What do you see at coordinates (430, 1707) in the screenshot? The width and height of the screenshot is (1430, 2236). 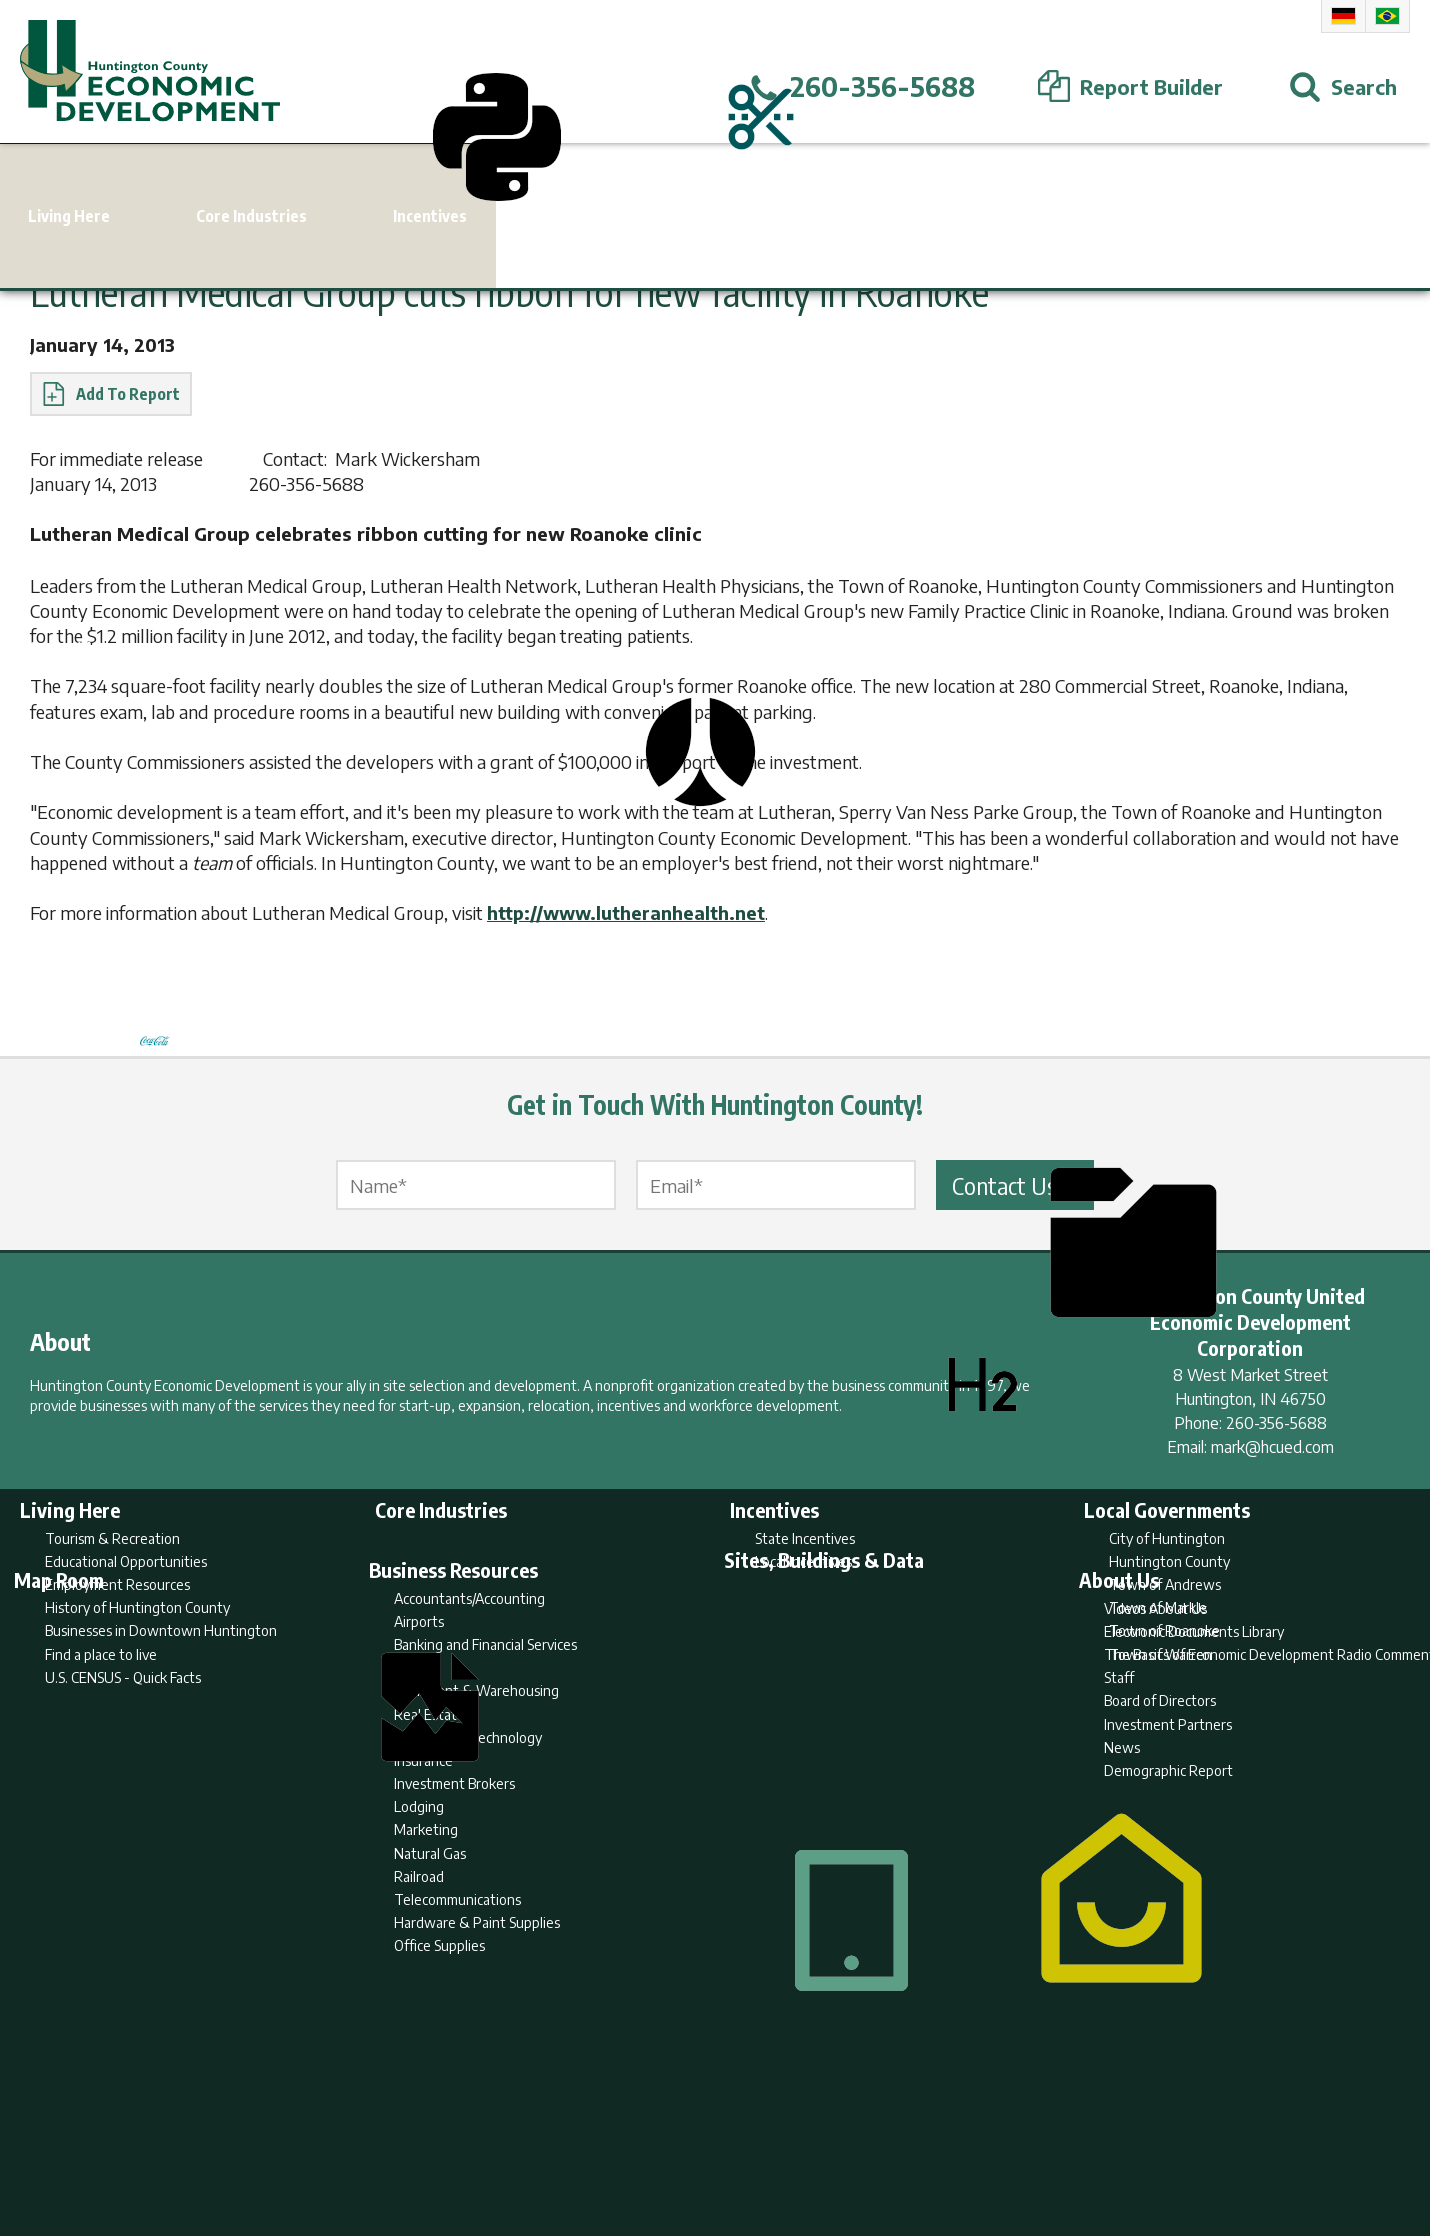 I see `indicates a corrupted or damaged file` at bounding box center [430, 1707].